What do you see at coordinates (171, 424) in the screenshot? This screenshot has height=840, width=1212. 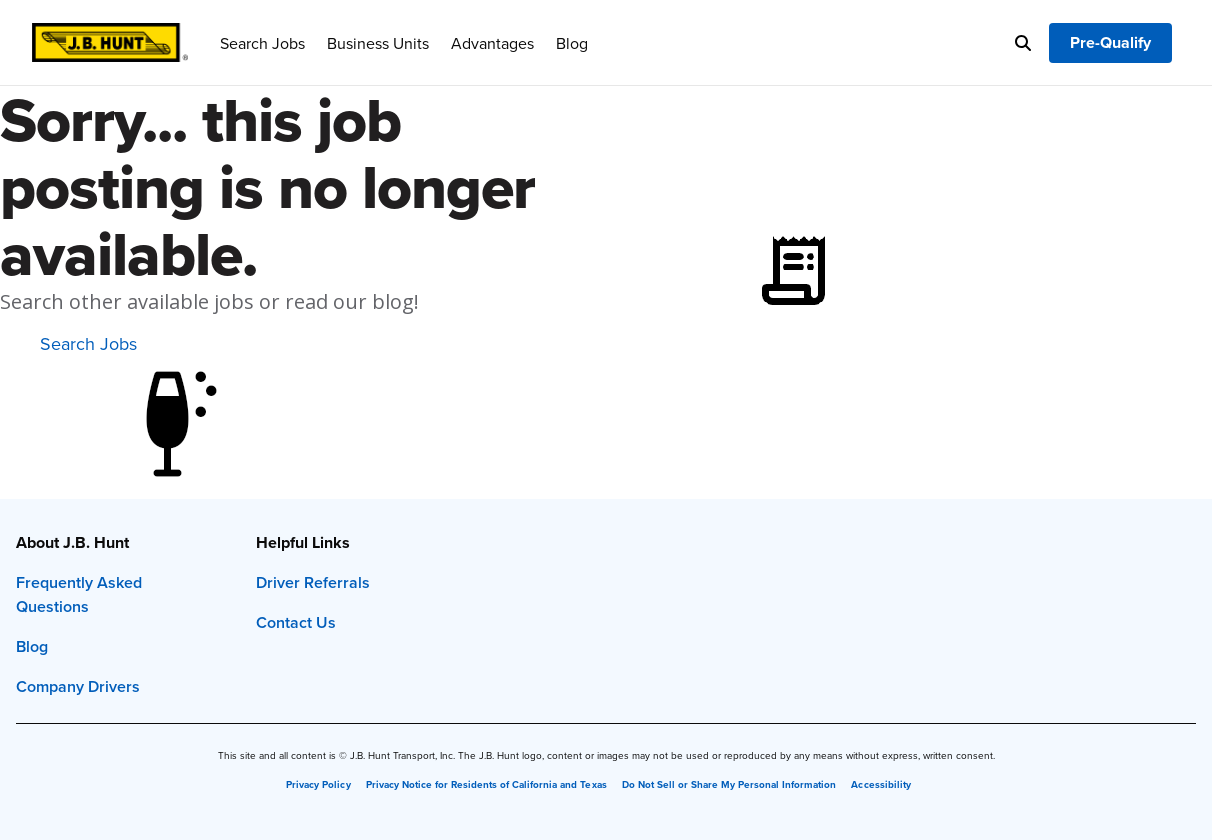 I see `celebrate a completed milestone or achievement` at bounding box center [171, 424].